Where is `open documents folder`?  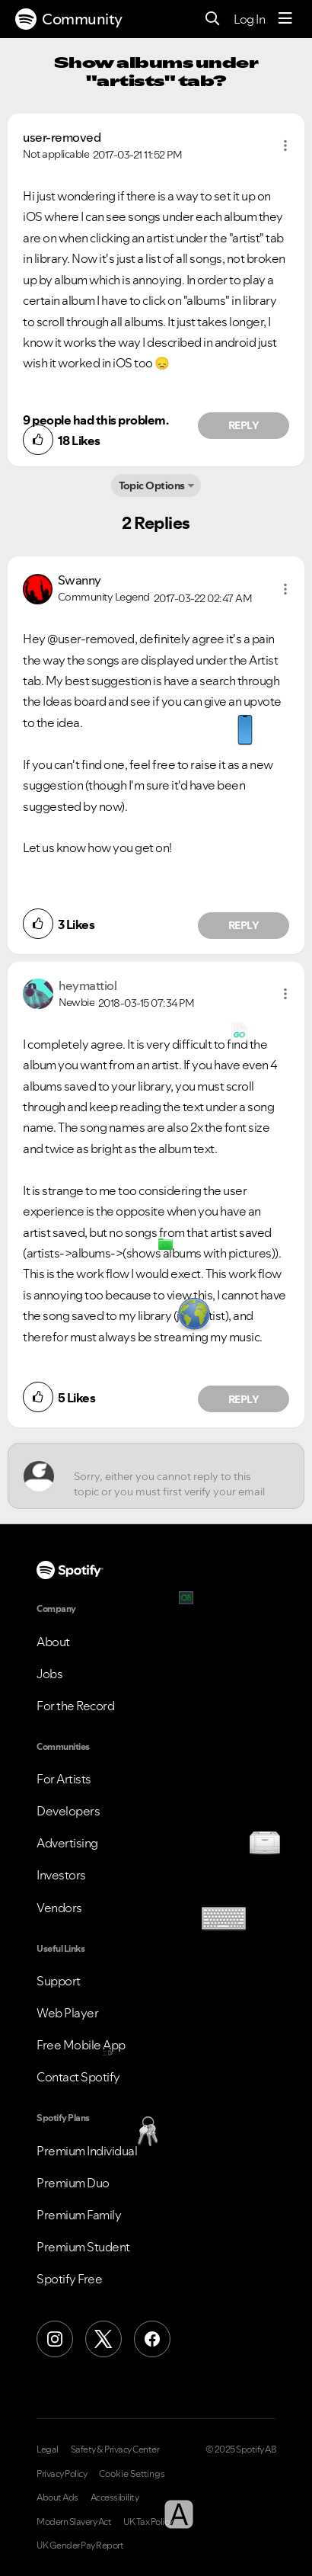 open documents folder is located at coordinates (165, 1244).